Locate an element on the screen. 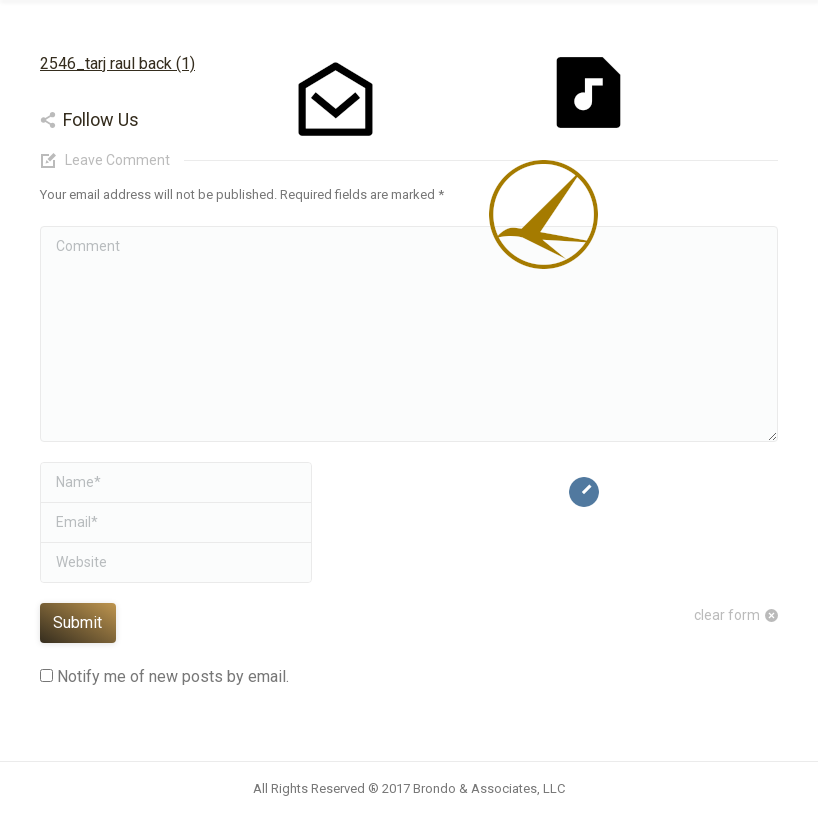 Image resolution: width=818 pixels, height=815 pixels. view an opened email message is located at coordinates (335, 102).